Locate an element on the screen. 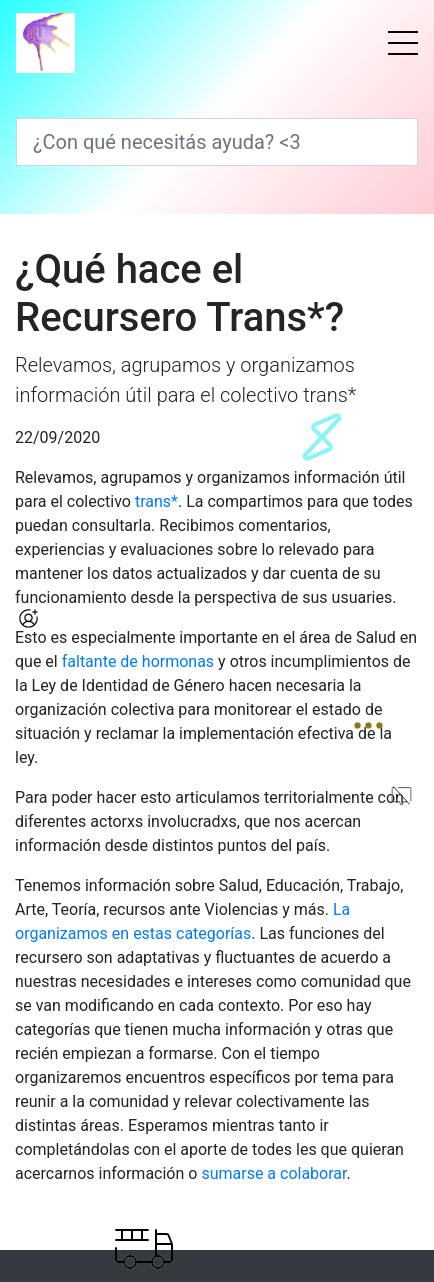 Image resolution: width=434 pixels, height=1282 pixels. mute or disable chat notifications is located at coordinates (401, 795).